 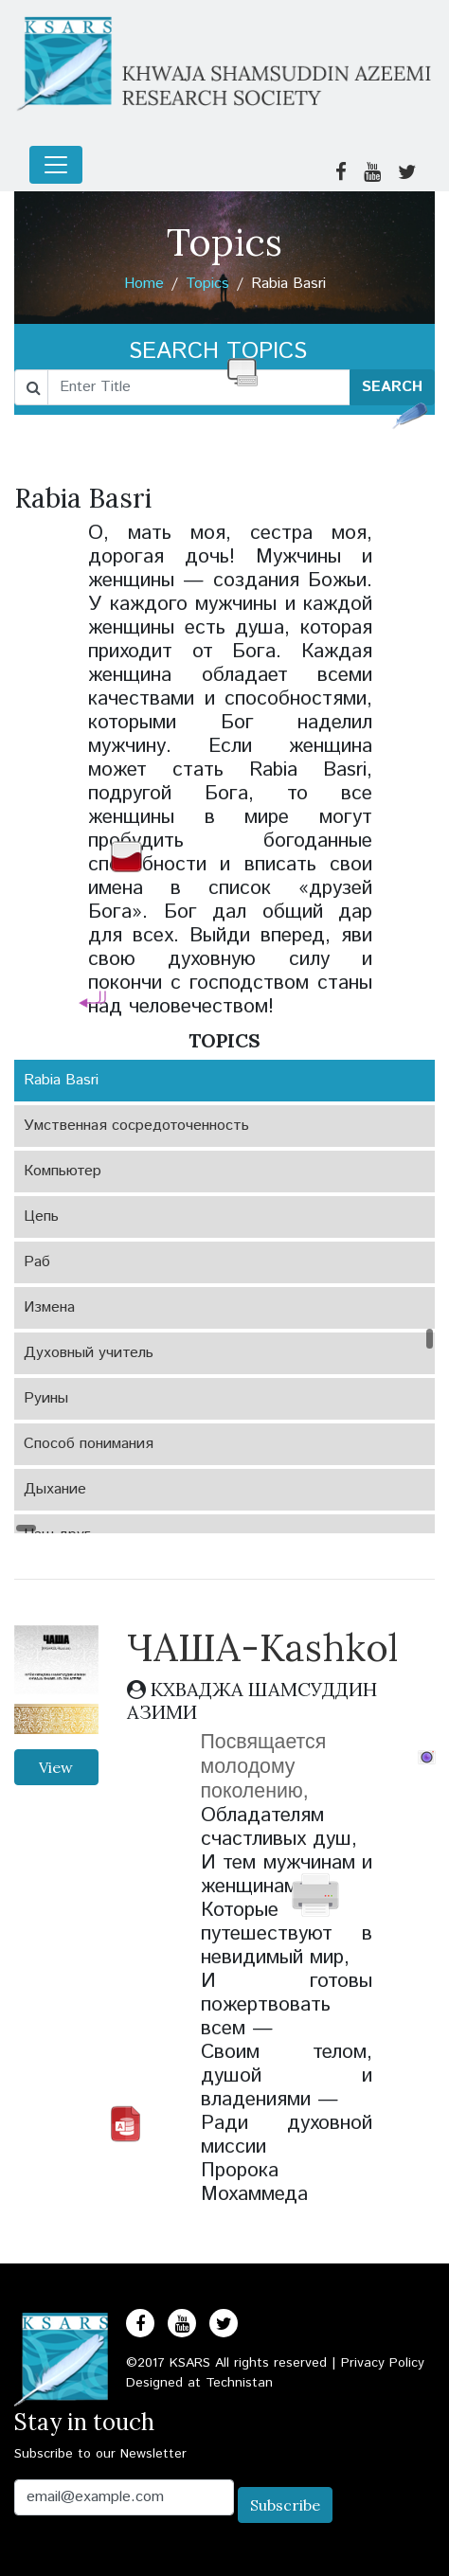 I want to click on reply to all recipients in an email thread, so click(x=92, y=997).